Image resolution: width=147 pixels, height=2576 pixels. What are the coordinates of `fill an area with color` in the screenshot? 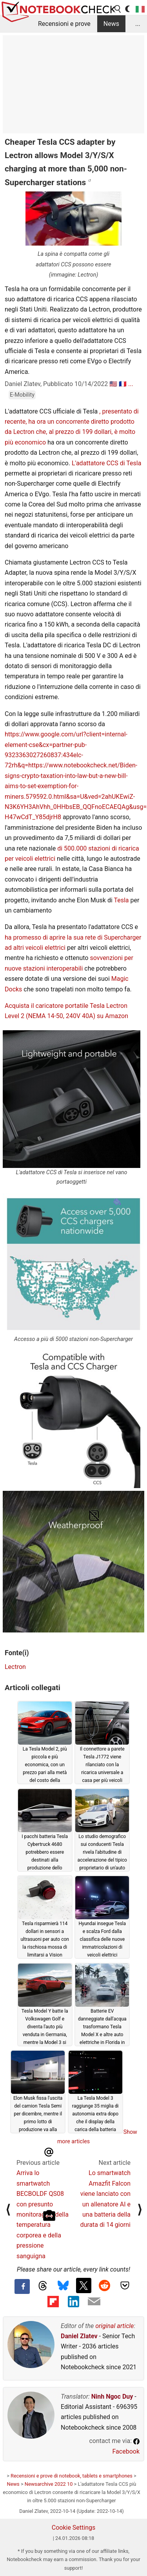 It's located at (117, 1202).